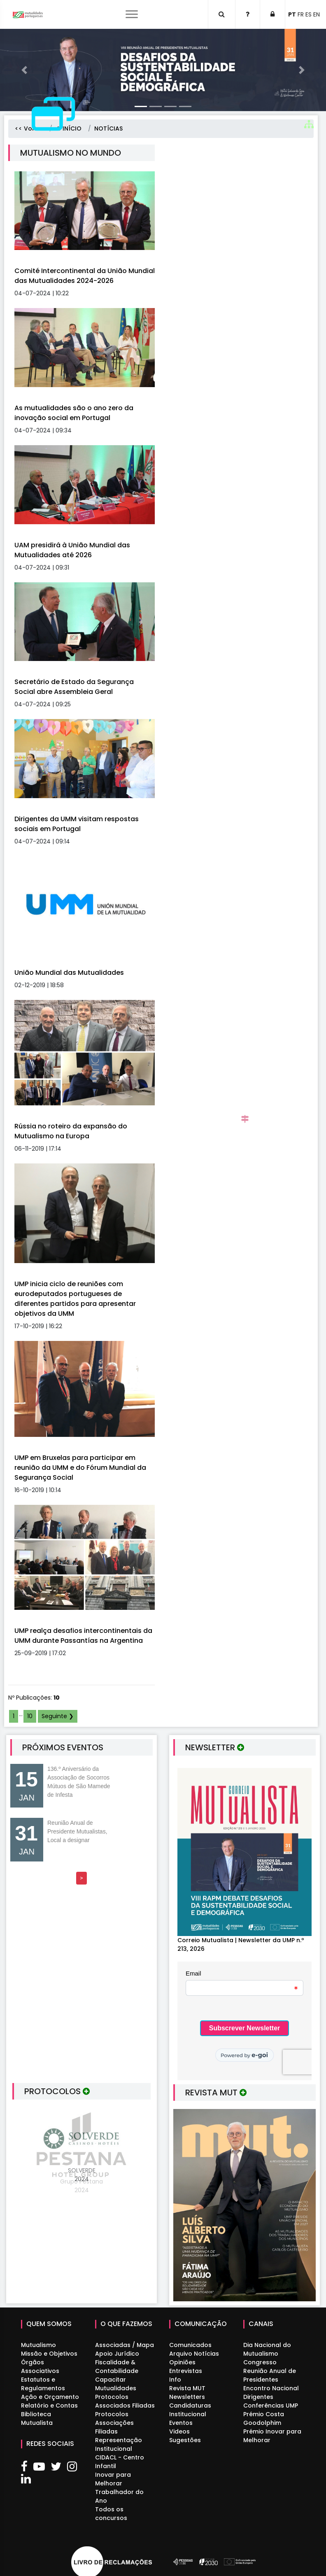 This screenshot has width=326, height=2576. Describe the element at coordinates (245, 1119) in the screenshot. I see `navigate to directions or wayfinding` at that location.